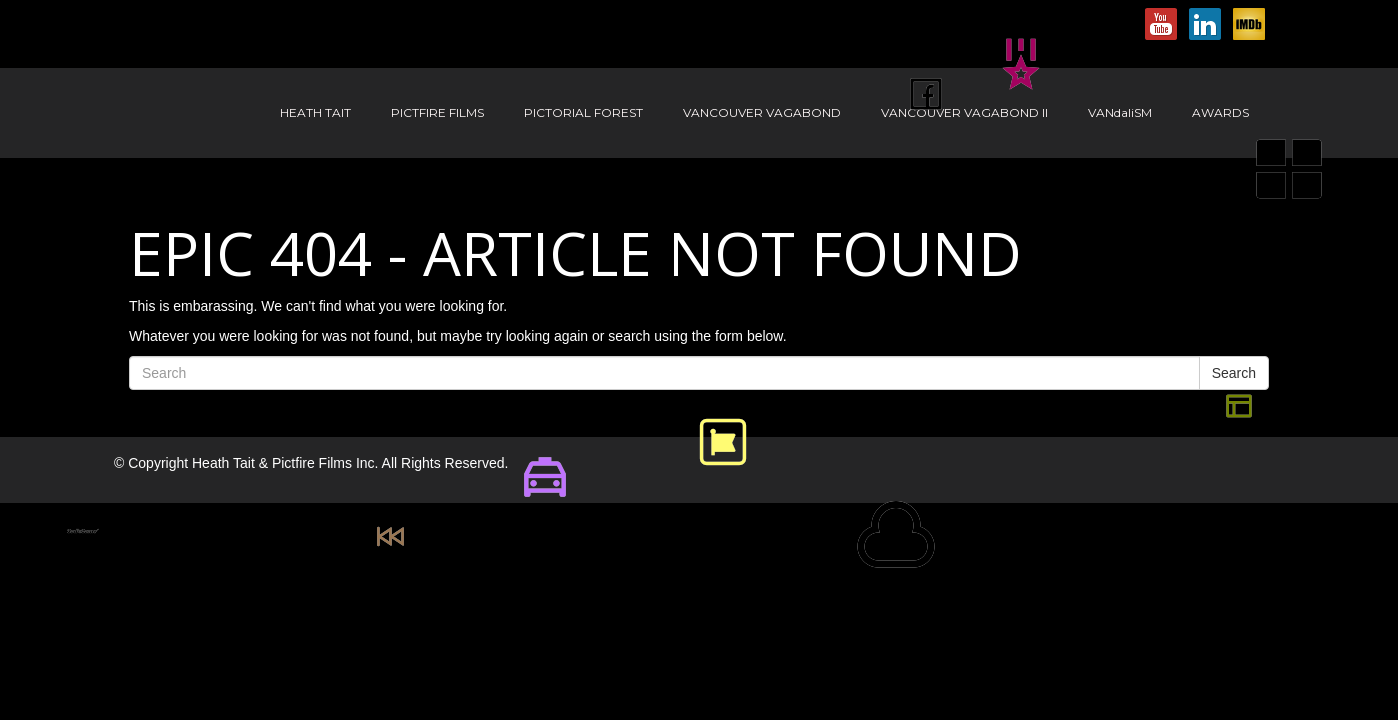 The image size is (1398, 720). What do you see at coordinates (723, 442) in the screenshot?
I see `font awesome brand logo` at bounding box center [723, 442].